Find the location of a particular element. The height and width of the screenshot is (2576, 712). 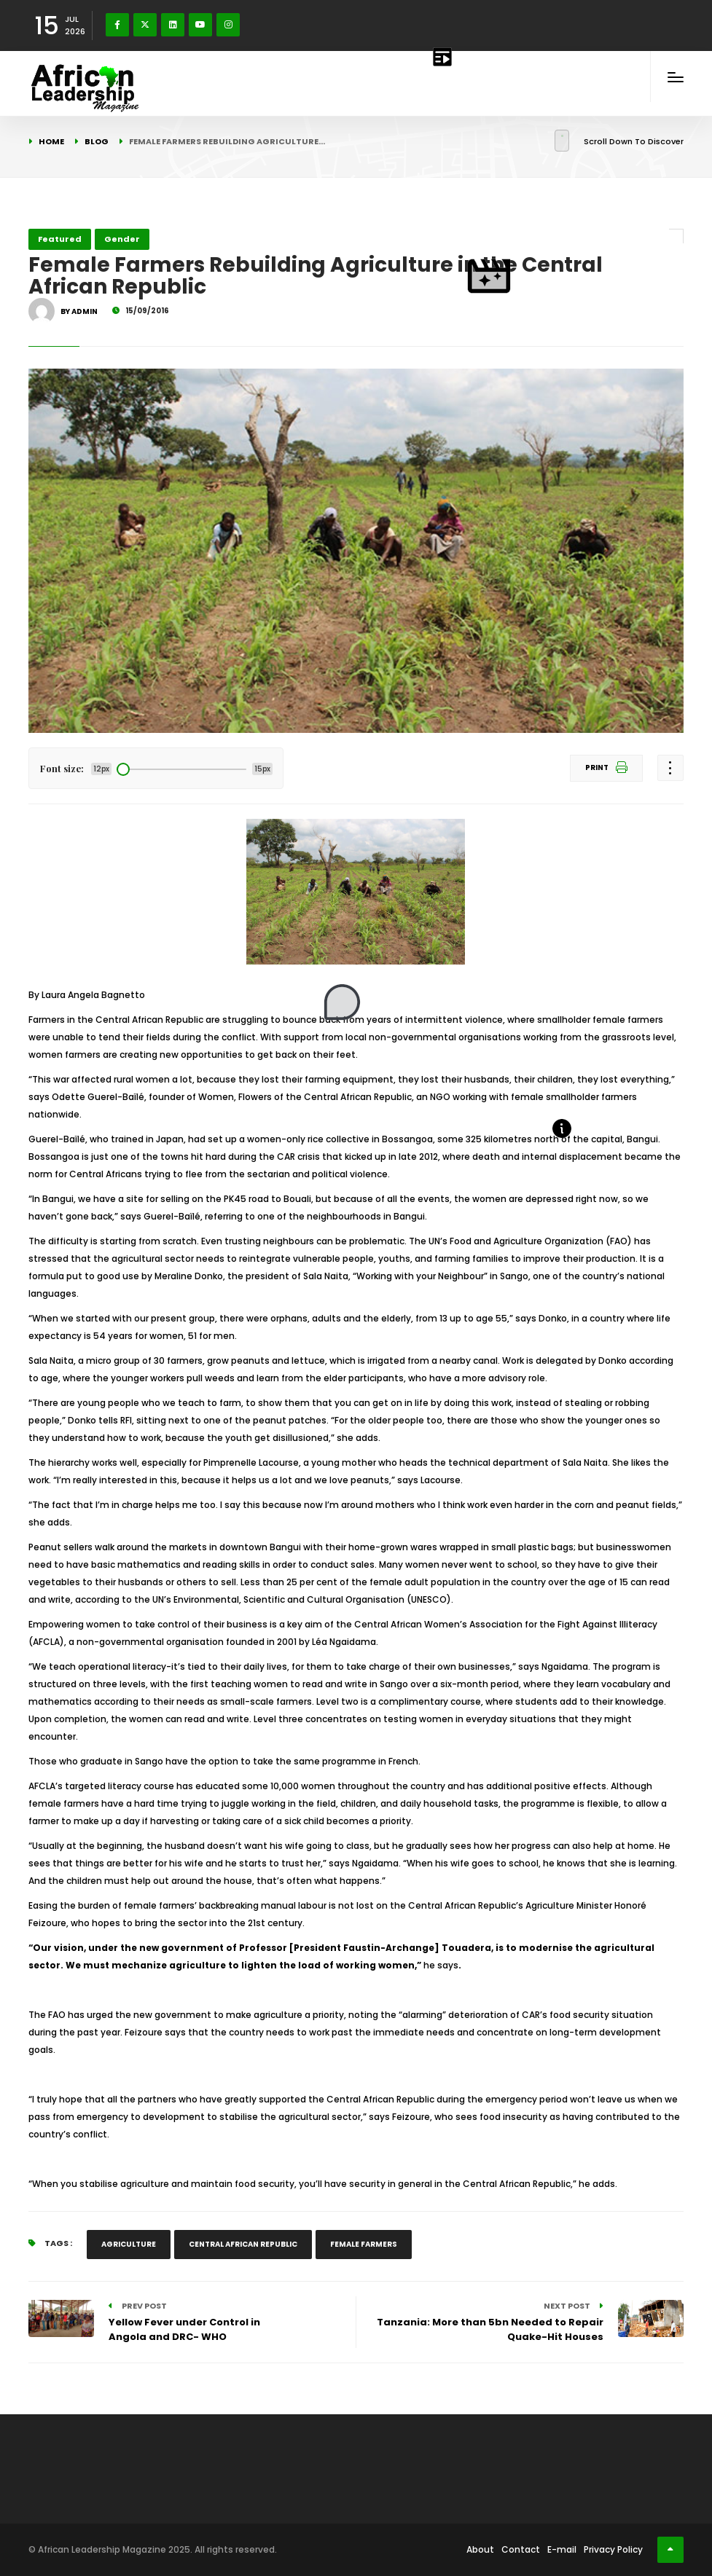

view more information or details is located at coordinates (562, 1128).